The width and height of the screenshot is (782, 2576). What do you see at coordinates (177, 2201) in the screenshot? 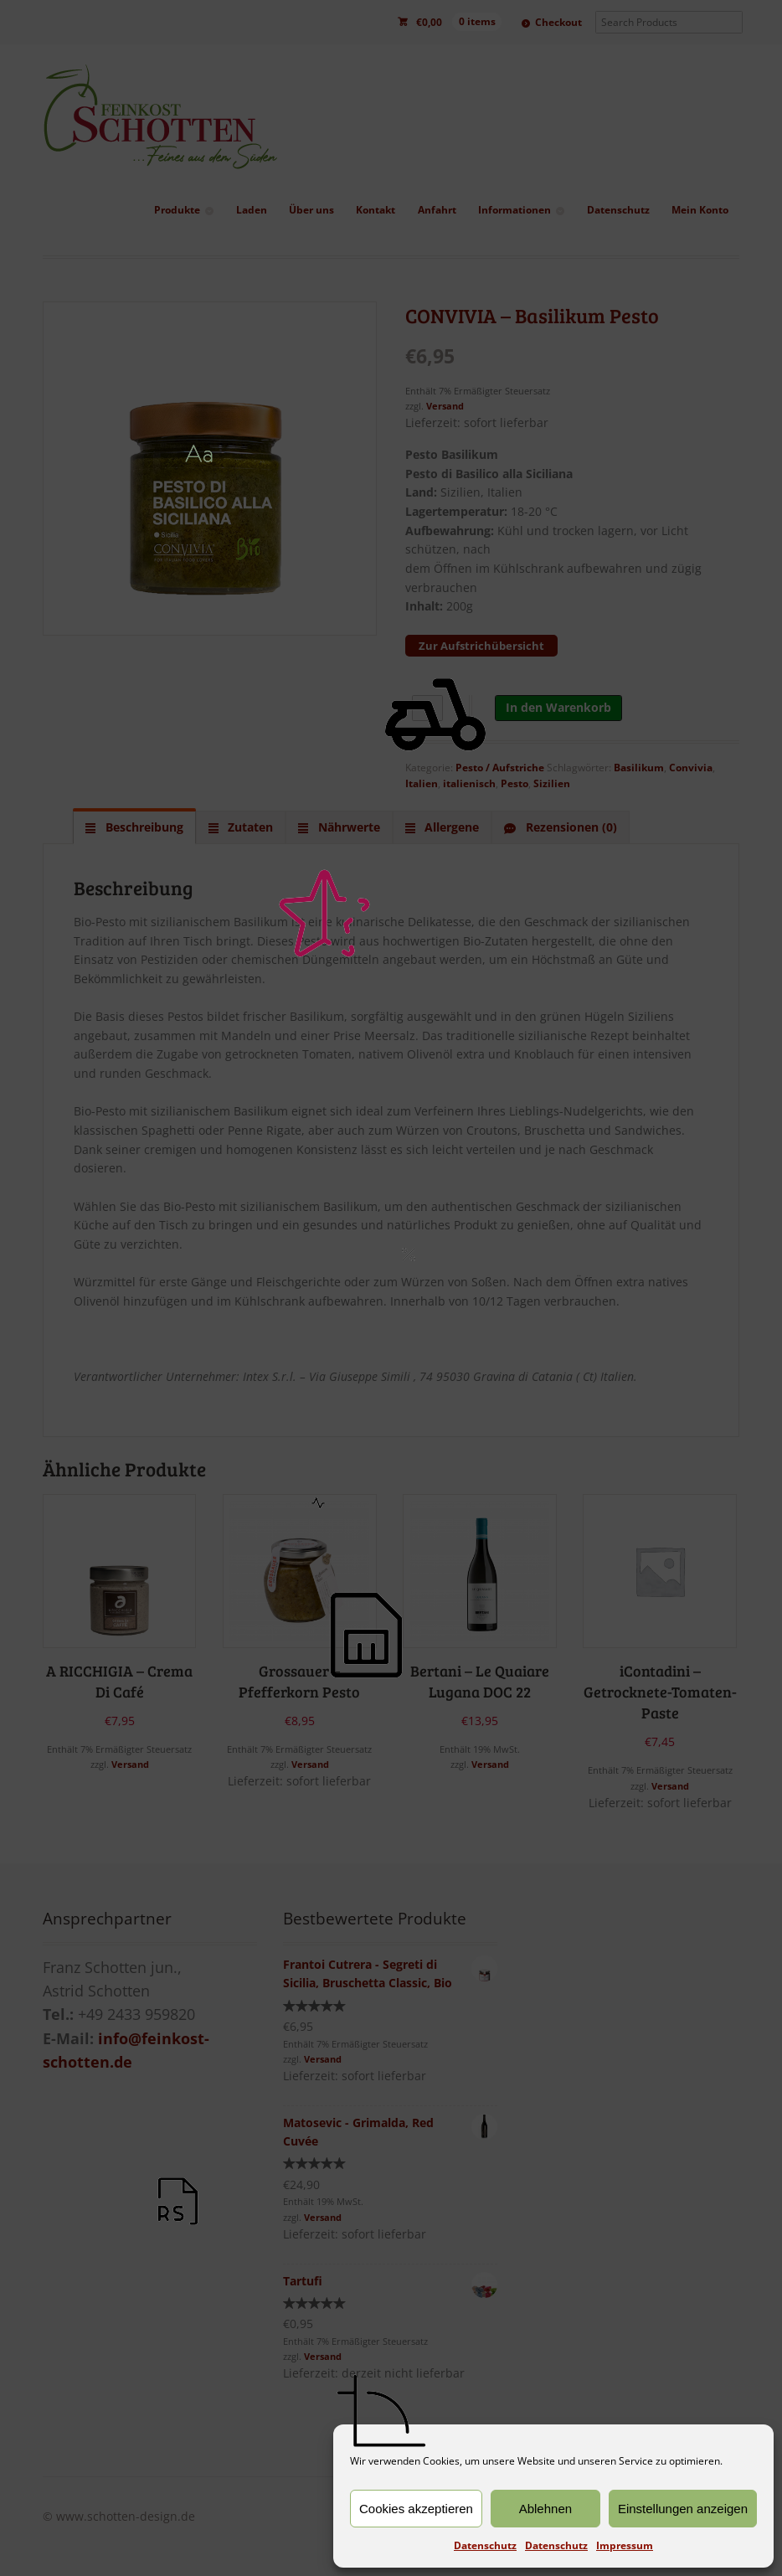
I see `a Rust source code file` at bounding box center [177, 2201].